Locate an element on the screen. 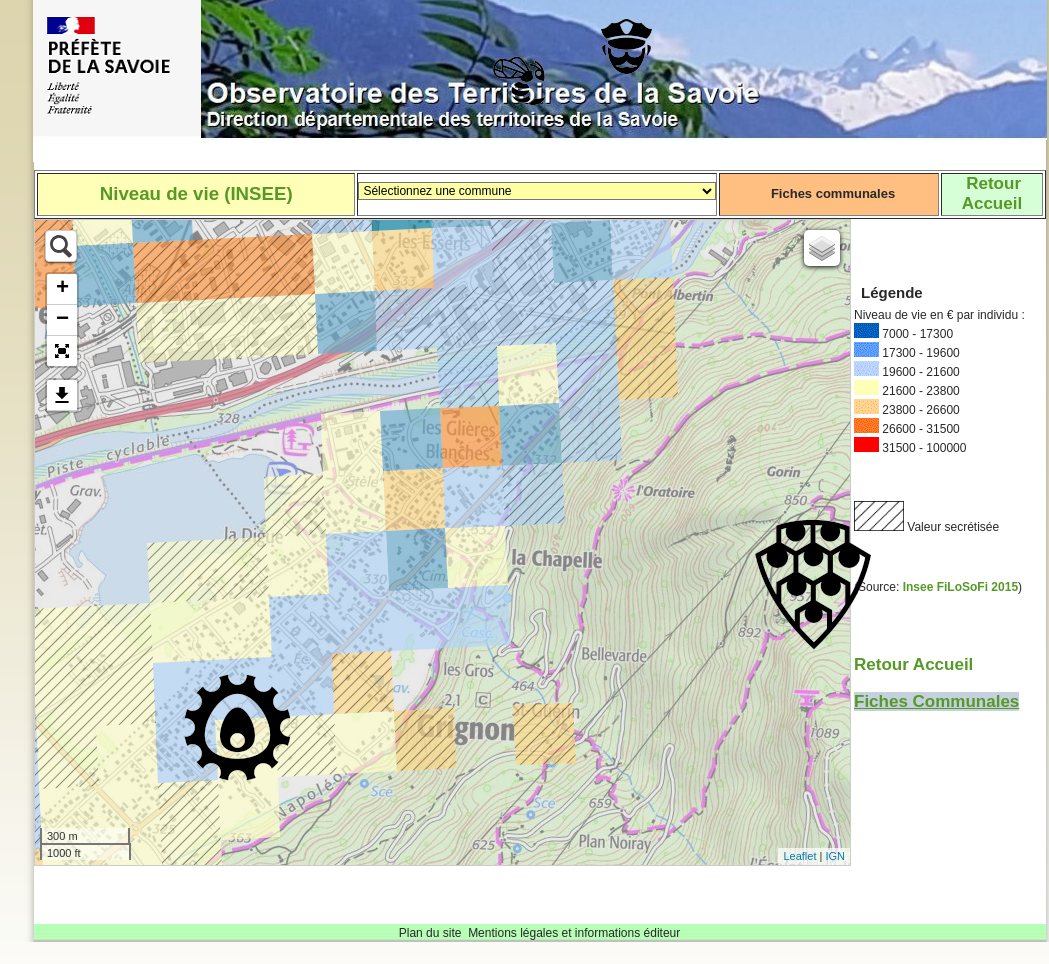 This screenshot has height=964, width=1049. settings for oil or fluid-related features is located at coordinates (237, 727).